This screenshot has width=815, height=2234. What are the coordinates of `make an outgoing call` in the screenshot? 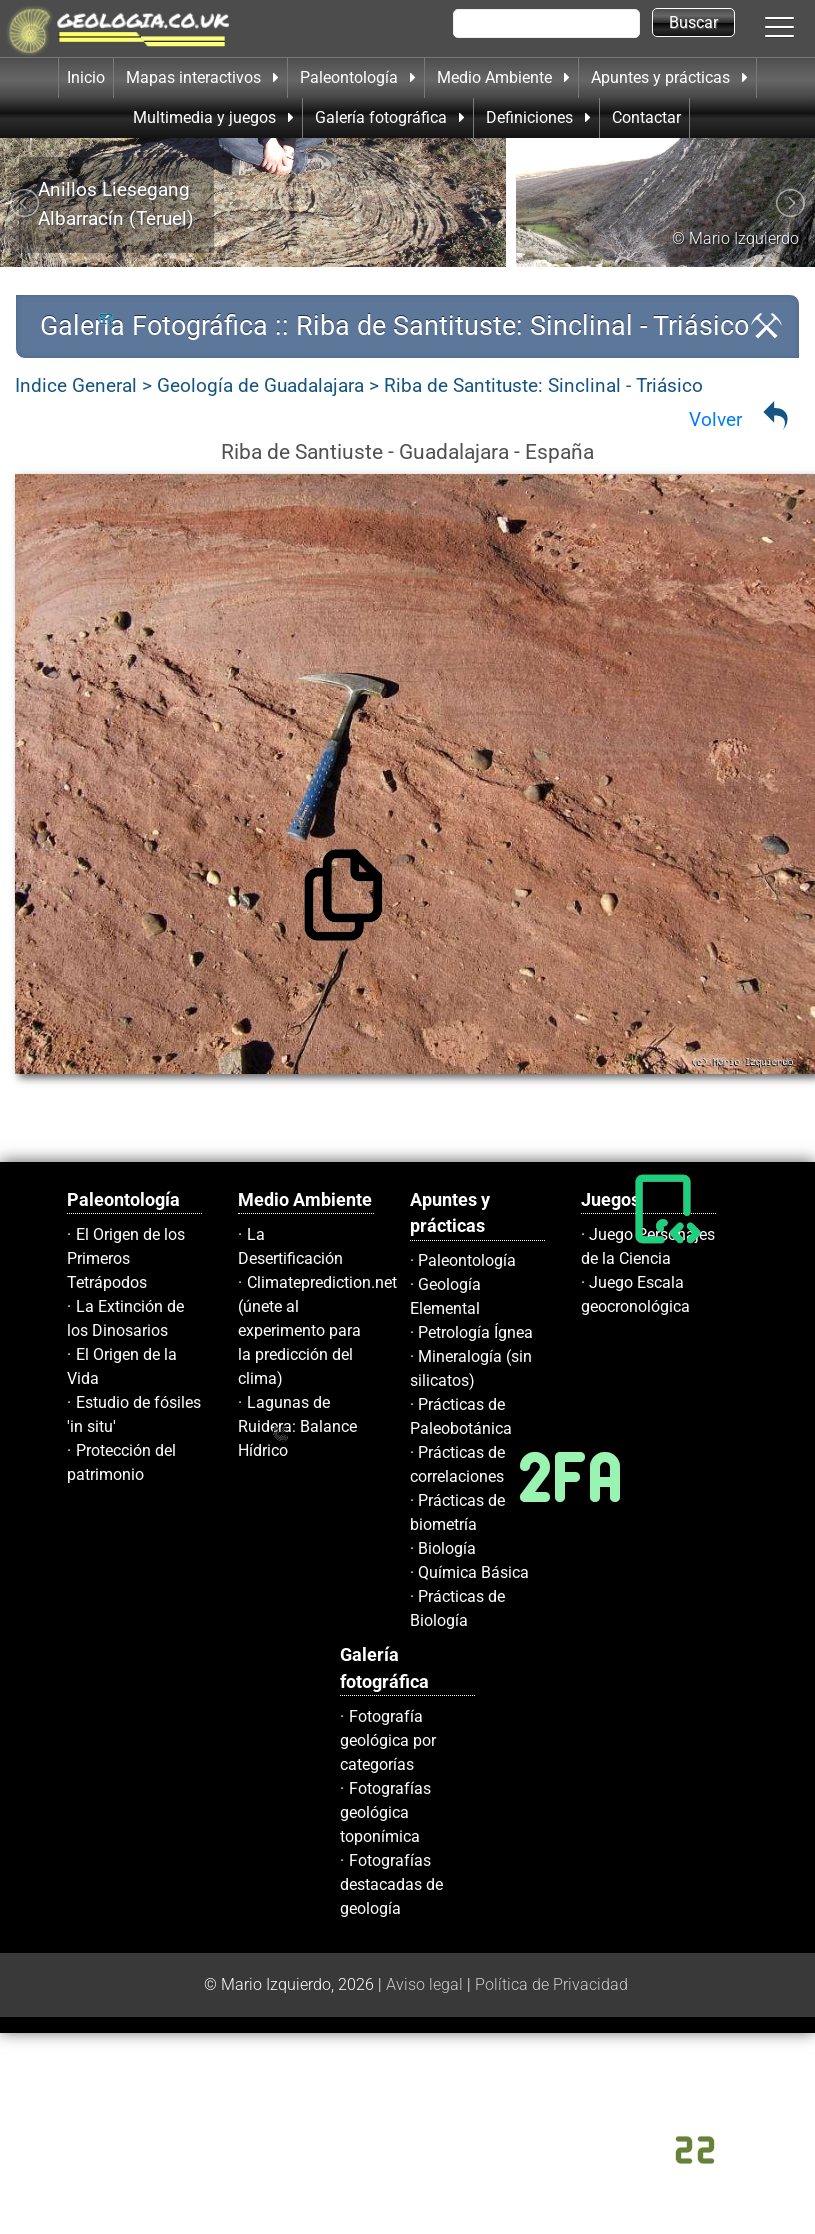 It's located at (280, 1433).